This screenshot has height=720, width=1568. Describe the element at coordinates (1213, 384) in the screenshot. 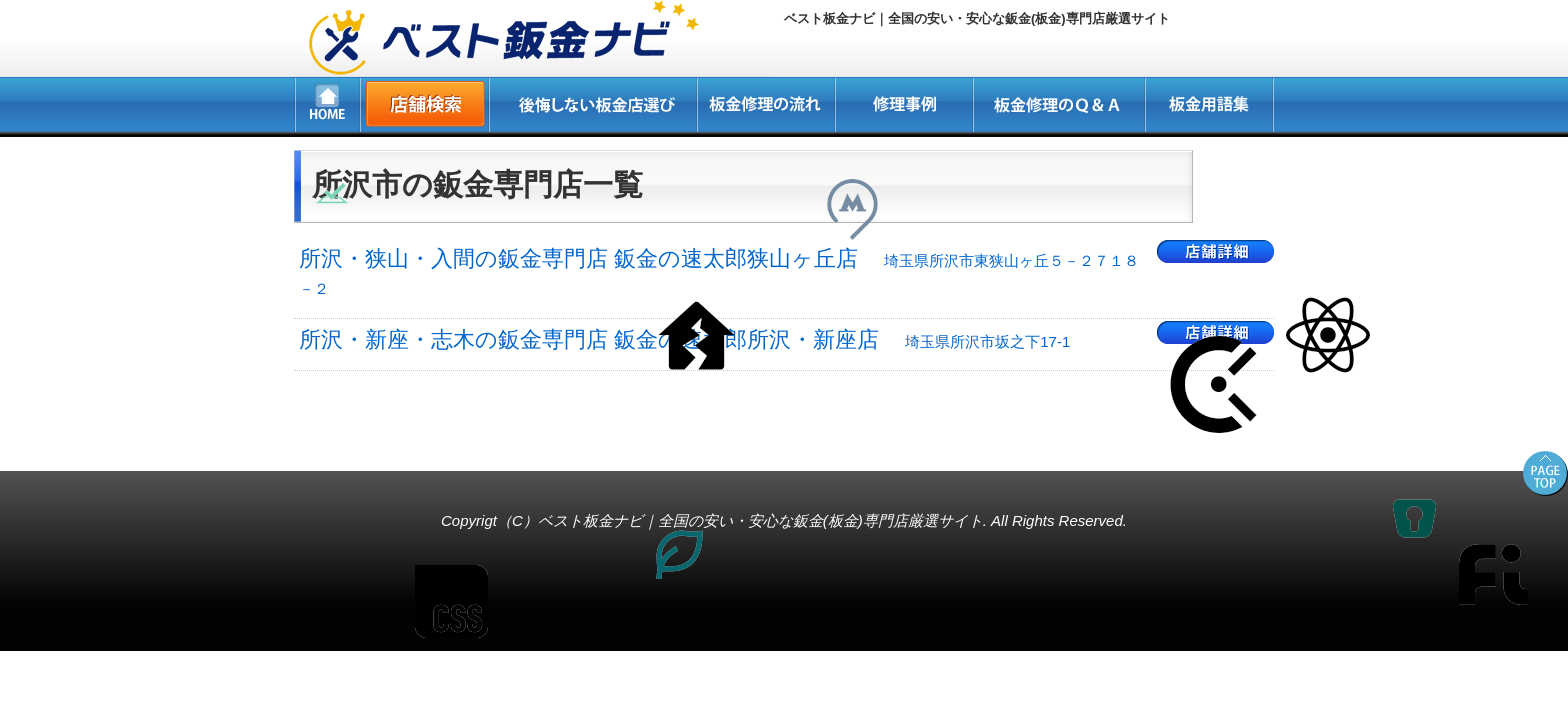

I see `open clockify time tracking app` at that location.